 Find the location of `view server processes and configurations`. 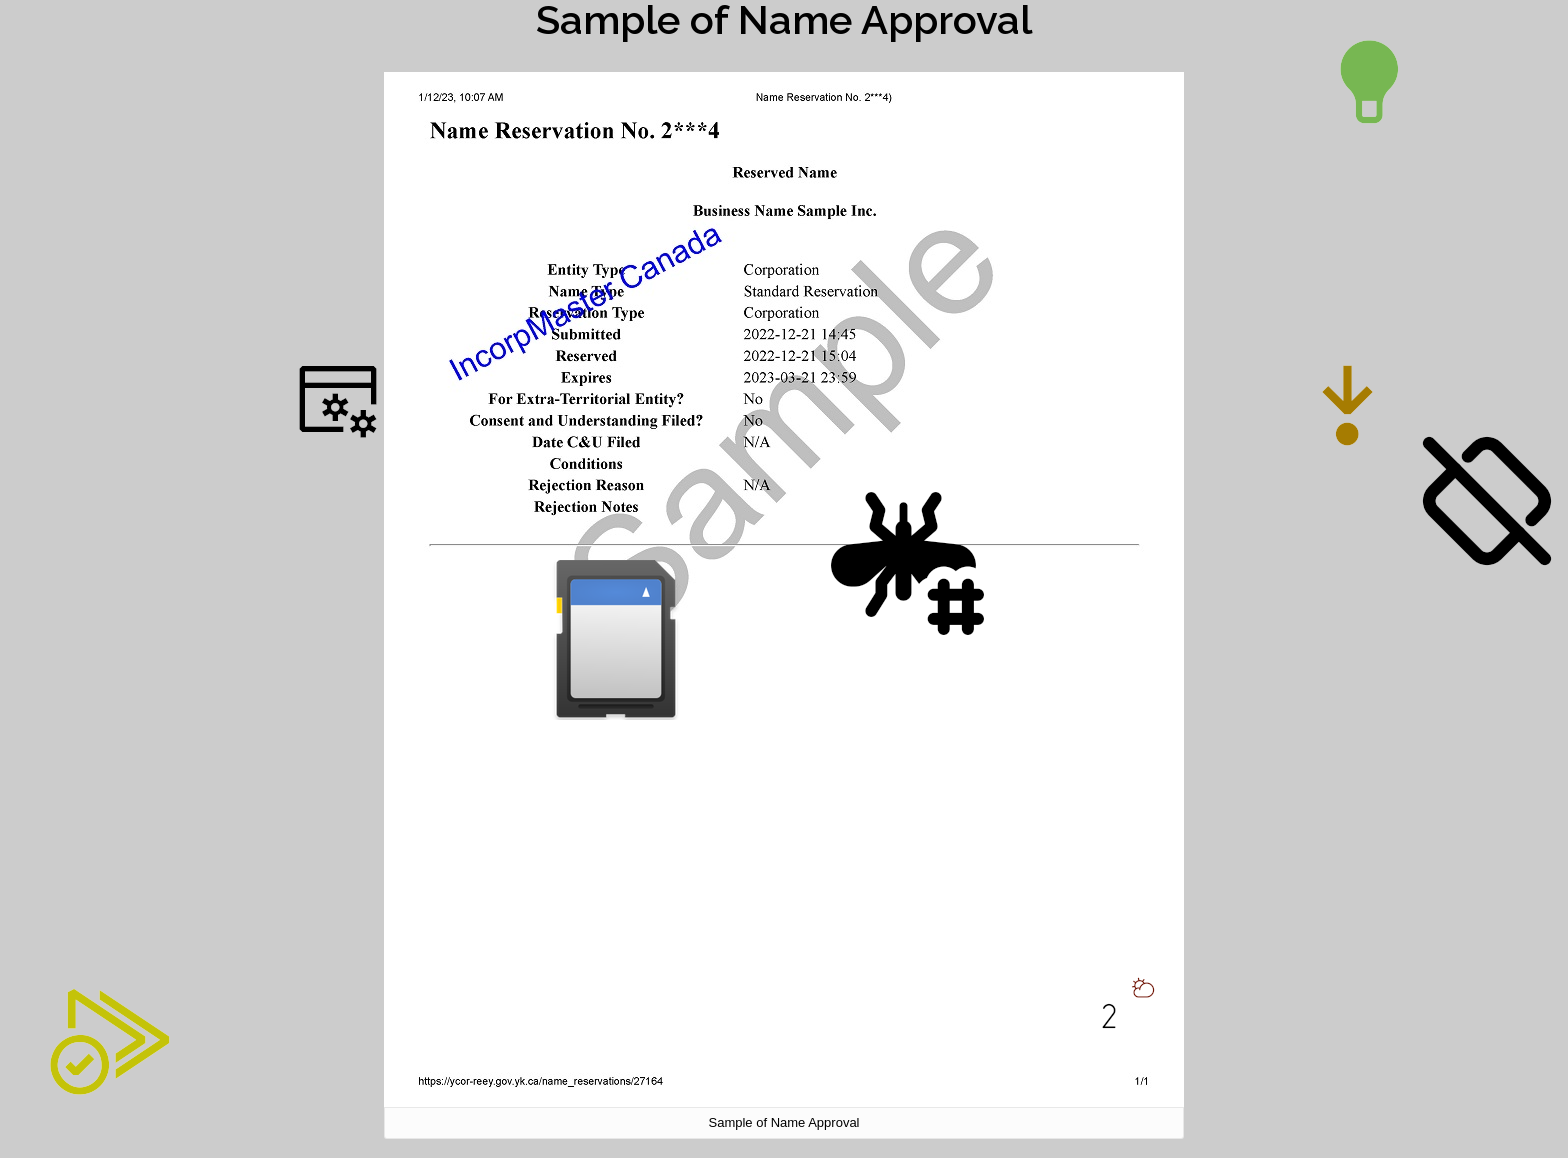

view server processes and configurations is located at coordinates (338, 399).